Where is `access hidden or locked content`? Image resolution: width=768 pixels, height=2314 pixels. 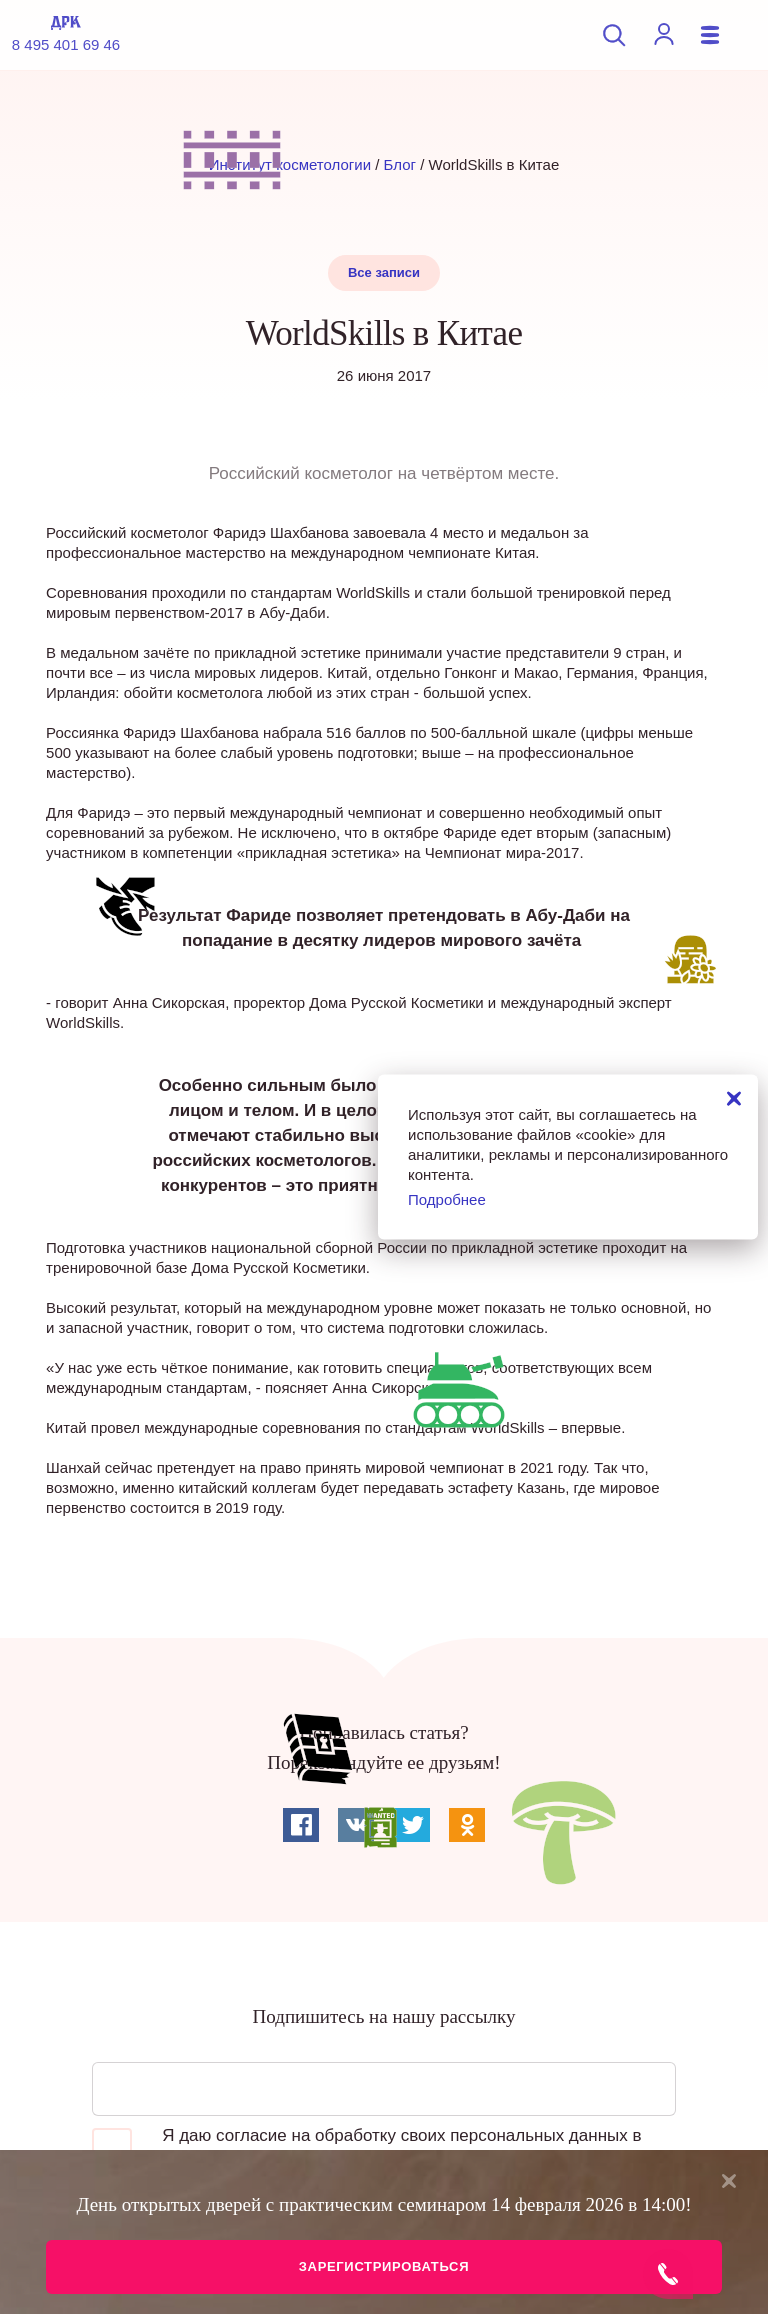
access hidden or locked content is located at coordinates (318, 1749).